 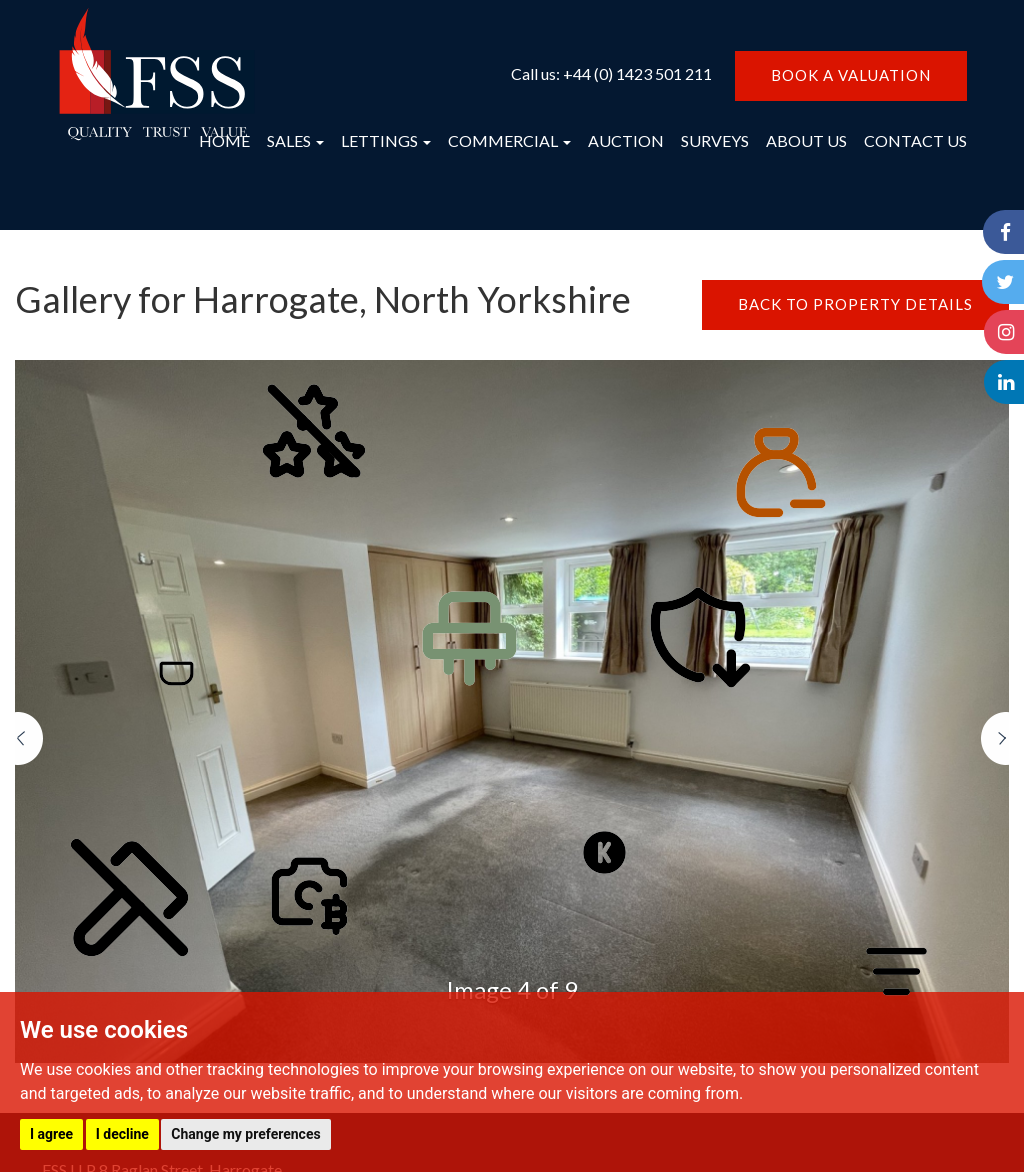 What do you see at coordinates (176, 673) in the screenshot?
I see `container or card element with rounded bottom corners` at bounding box center [176, 673].